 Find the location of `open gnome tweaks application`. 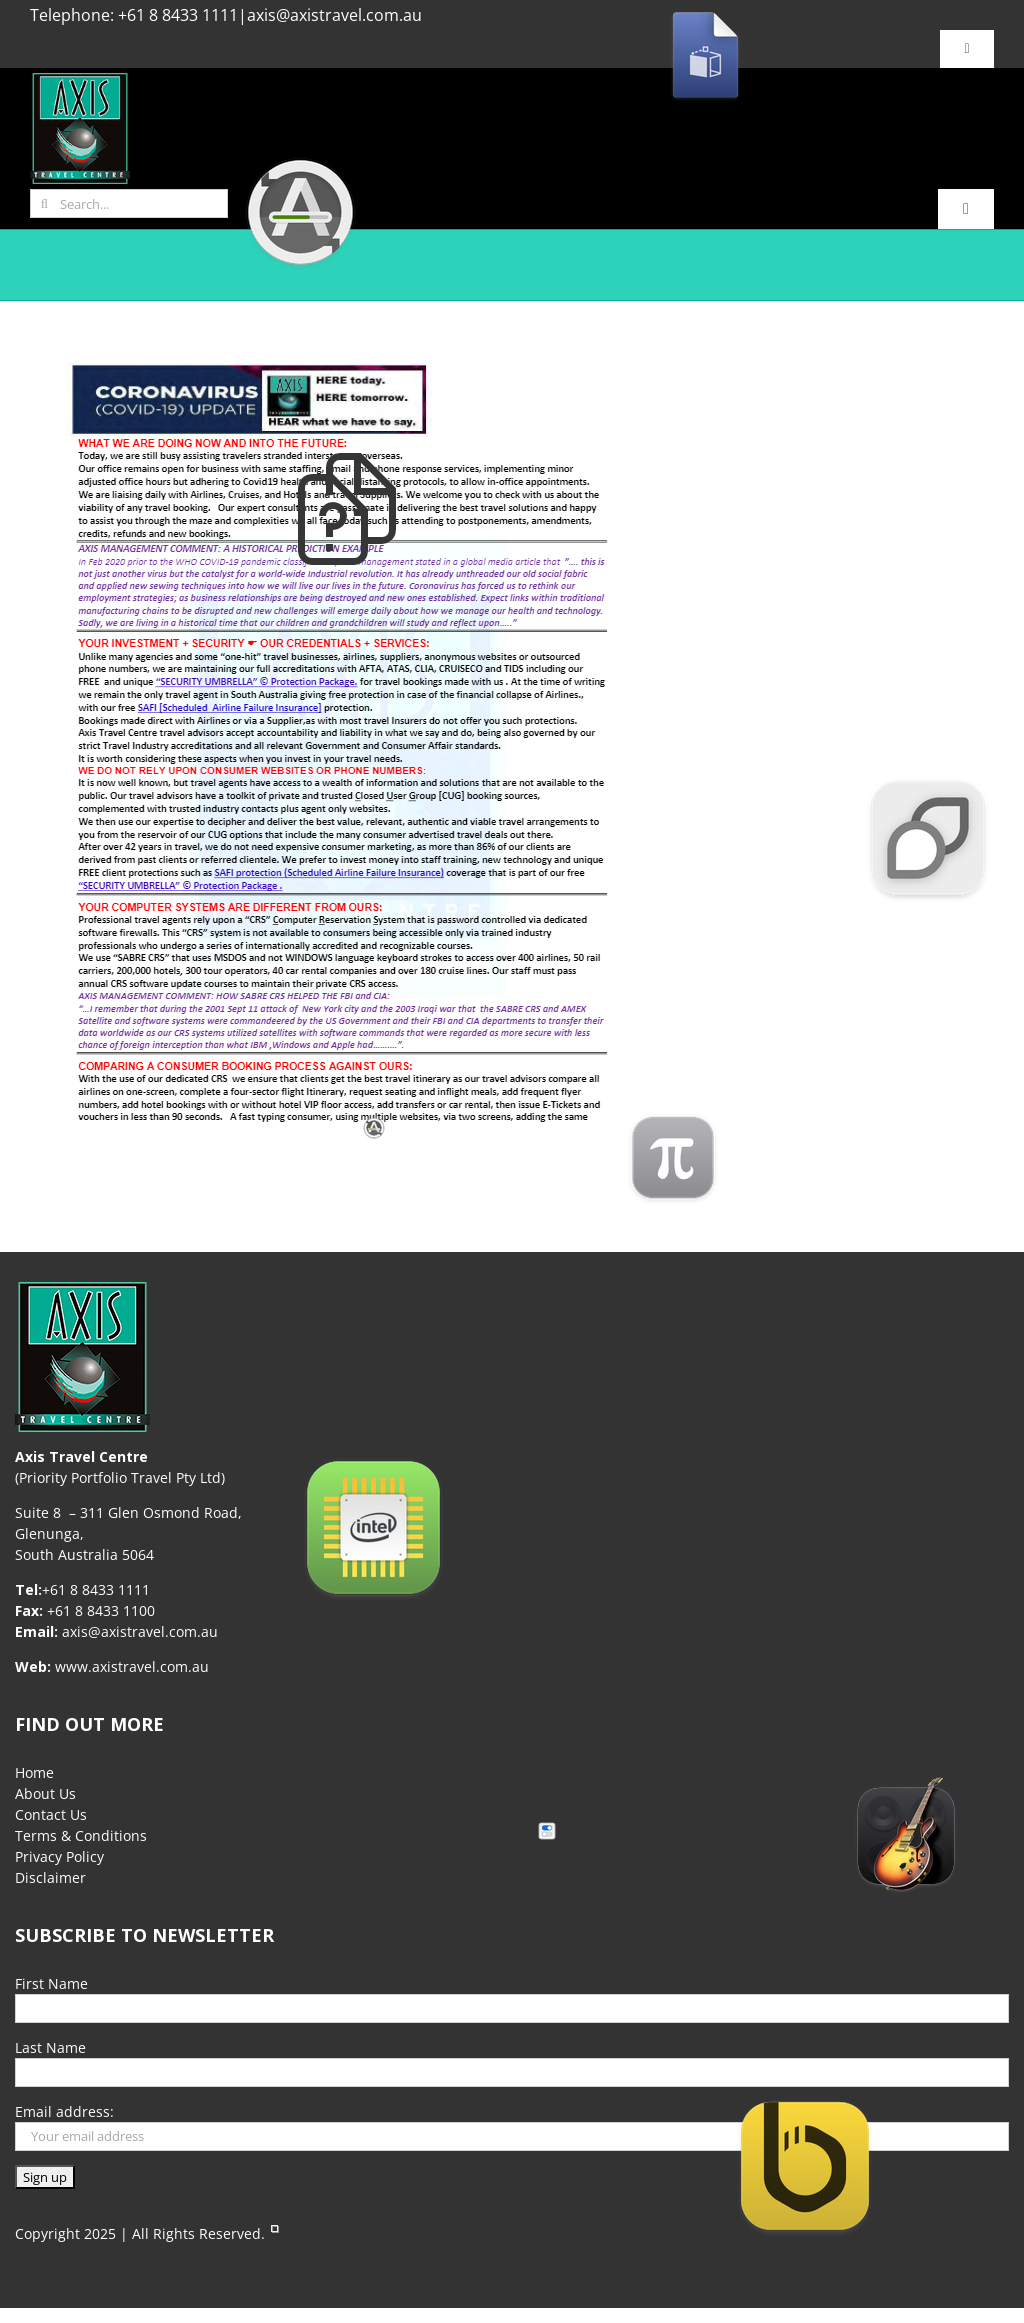

open gnome tweaks application is located at coordinates (547, 1831).